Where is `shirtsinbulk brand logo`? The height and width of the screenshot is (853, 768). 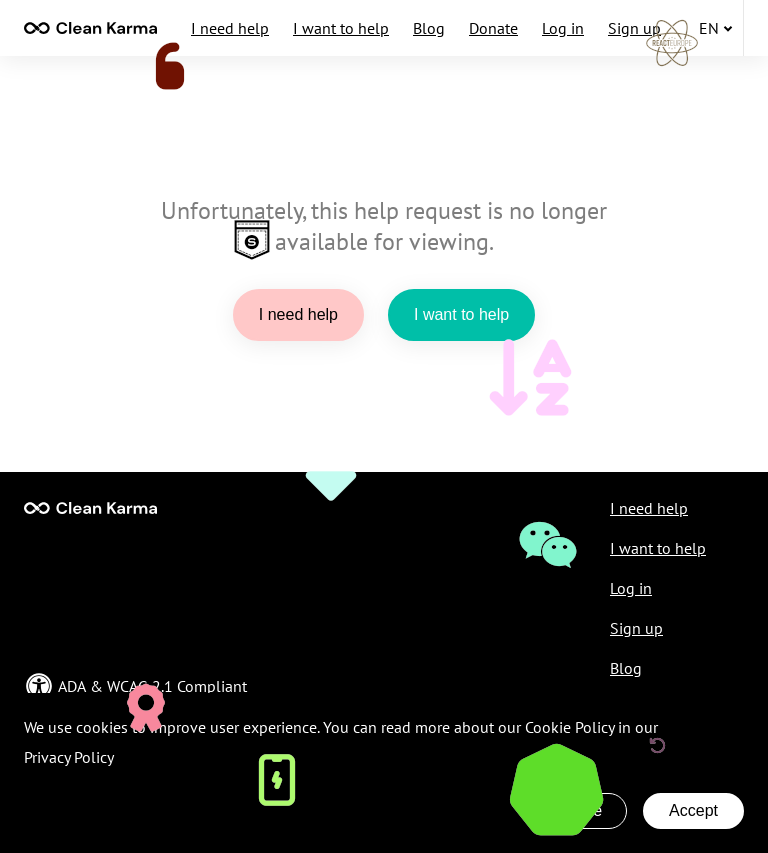
shirtsinbulk brand logo is located at coordinates (252, 240).